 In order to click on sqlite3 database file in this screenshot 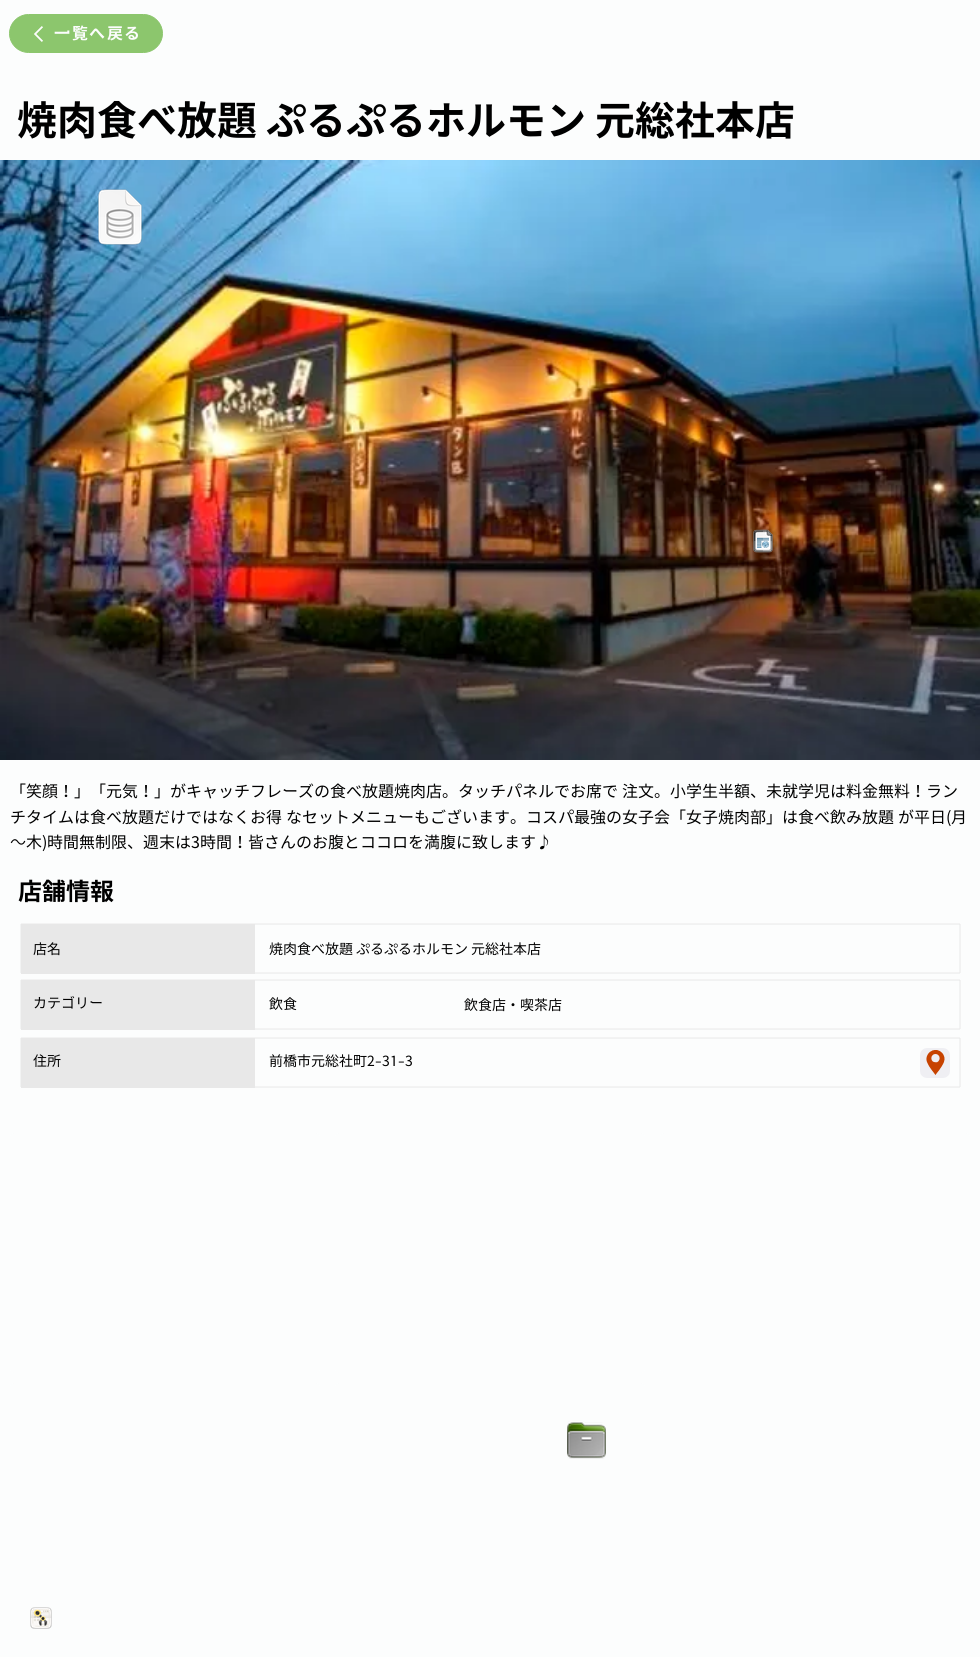, I will do `click(120, 217)`.